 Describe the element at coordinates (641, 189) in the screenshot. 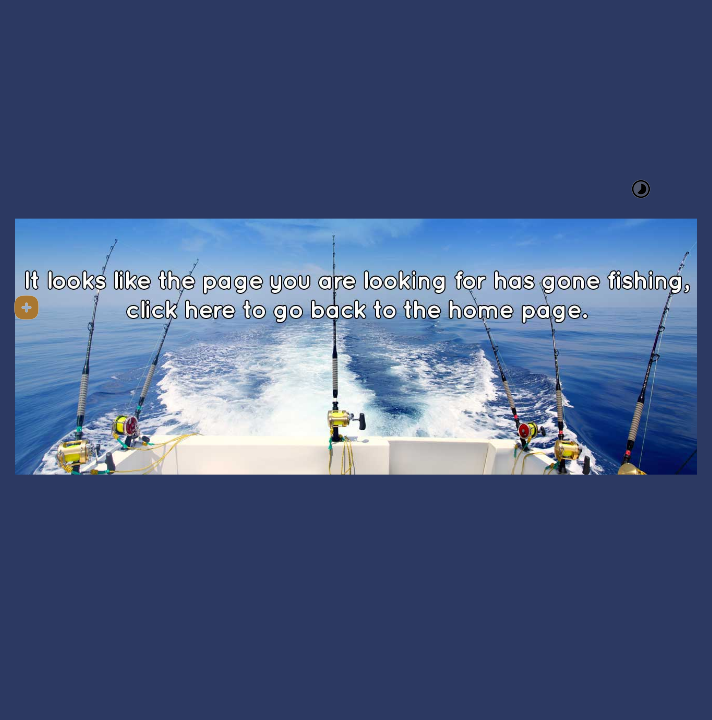

I see `access timelapse camera mode` at that location.